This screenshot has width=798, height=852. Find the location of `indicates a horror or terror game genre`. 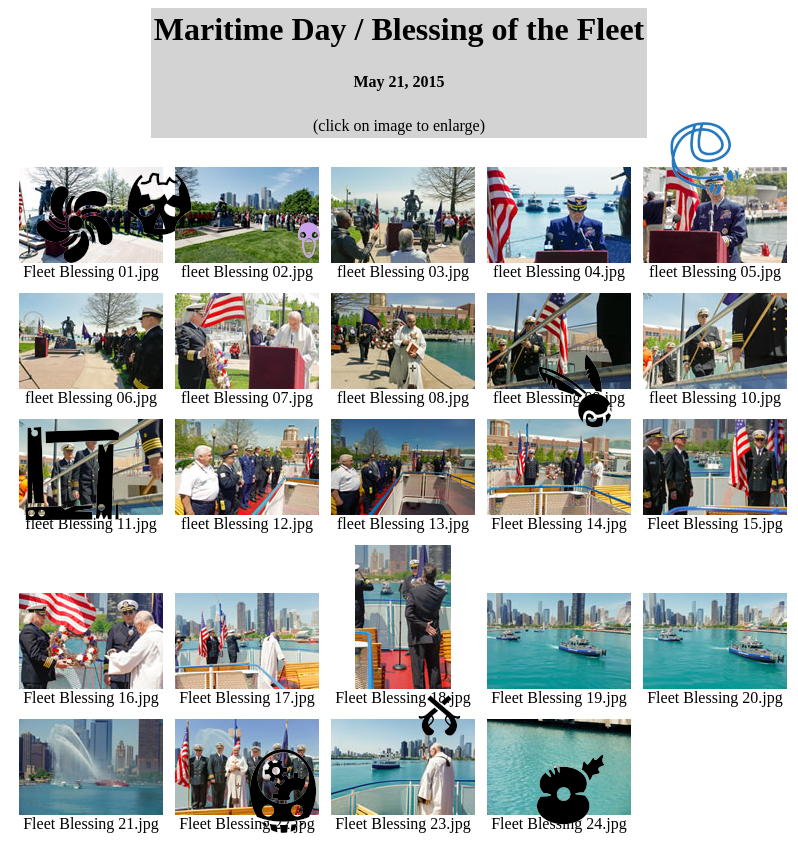

indicates a horror or terror game genre is located at coordinates (309, 240).